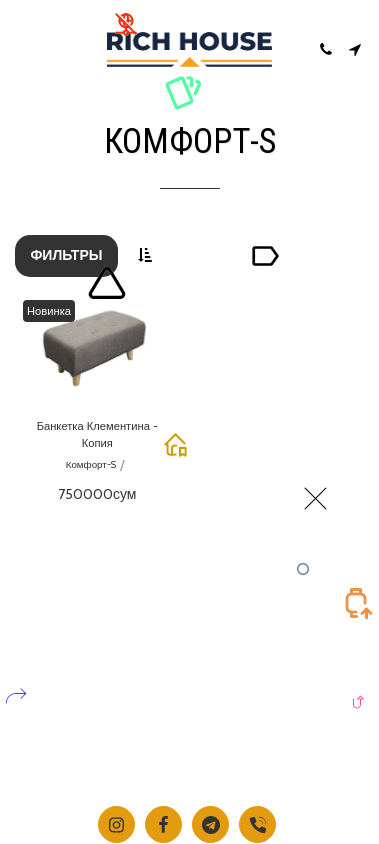  I want to click on share or forward content, so click(16, 696).